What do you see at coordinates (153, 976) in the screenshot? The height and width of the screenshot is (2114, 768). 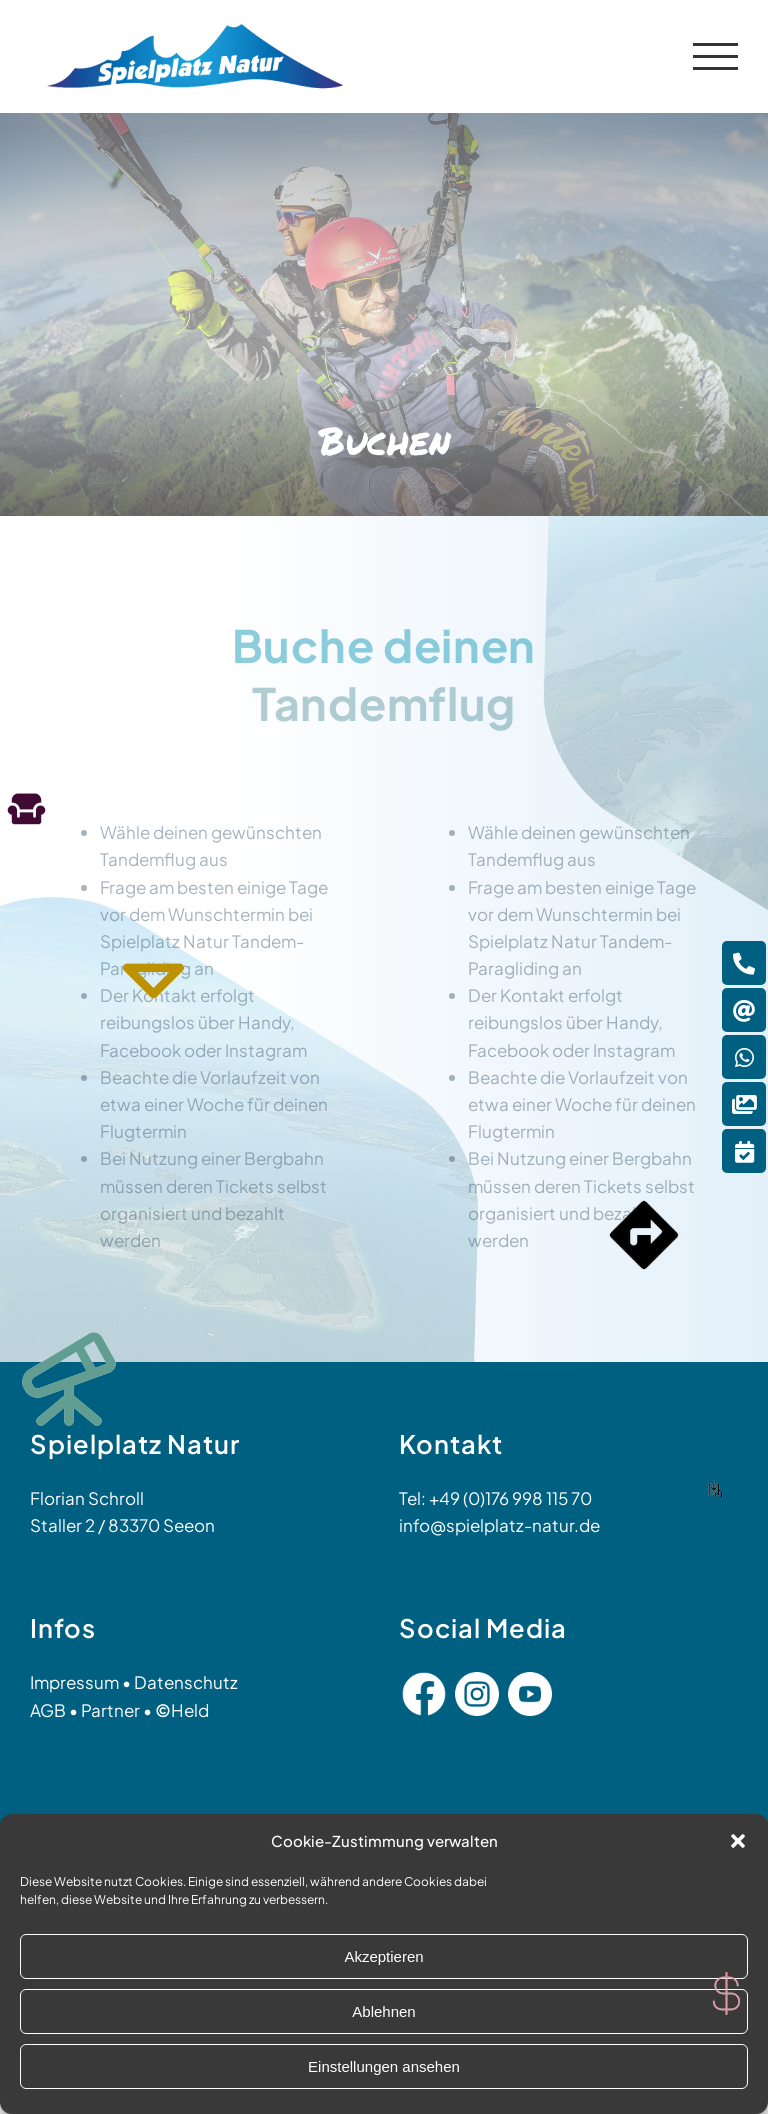 I see `expand dropdown menu` at bounding box center [153, 976].